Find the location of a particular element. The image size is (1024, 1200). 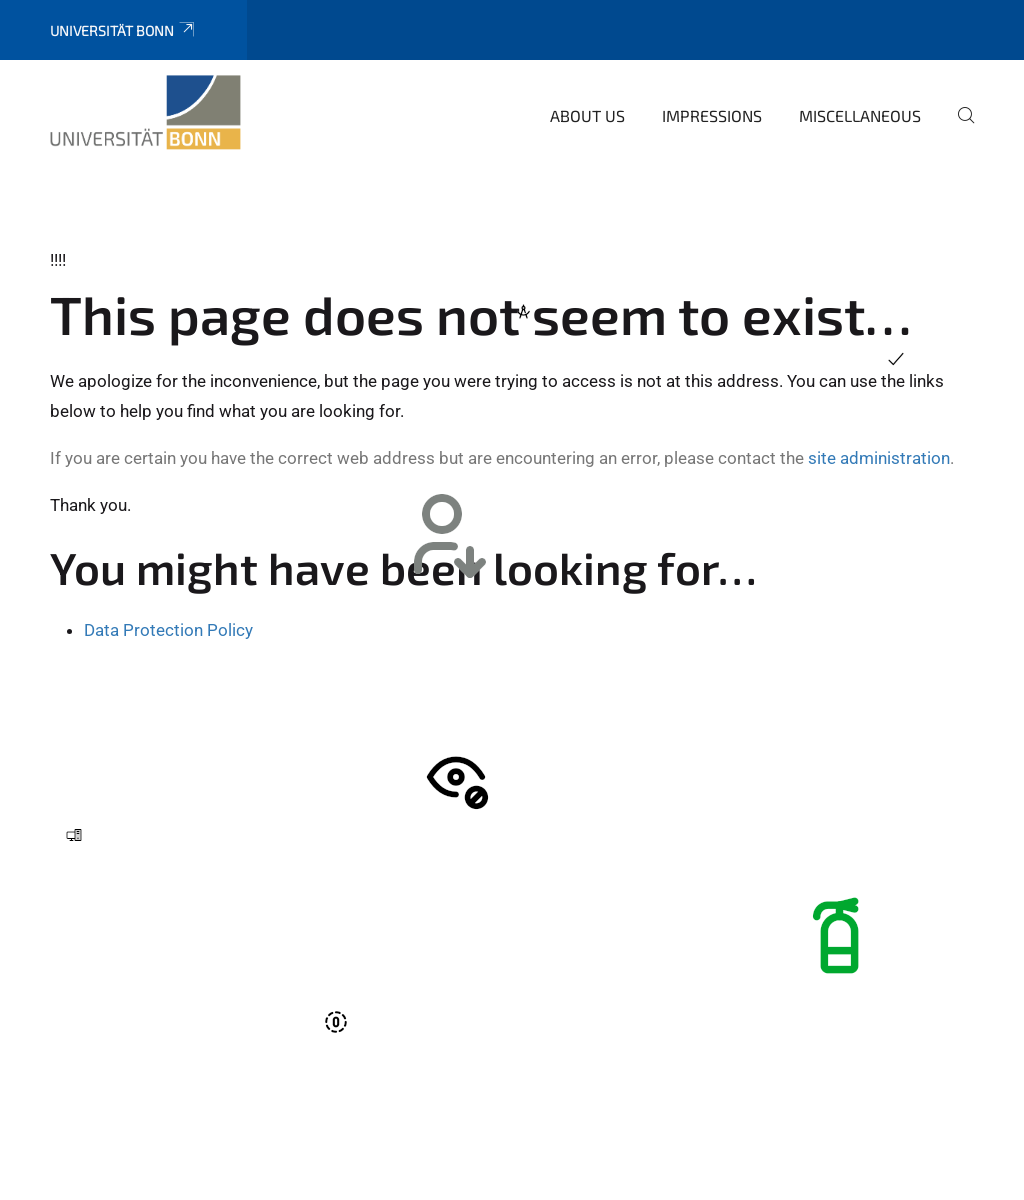

access fire safety information is located at coordinates (839, 935).